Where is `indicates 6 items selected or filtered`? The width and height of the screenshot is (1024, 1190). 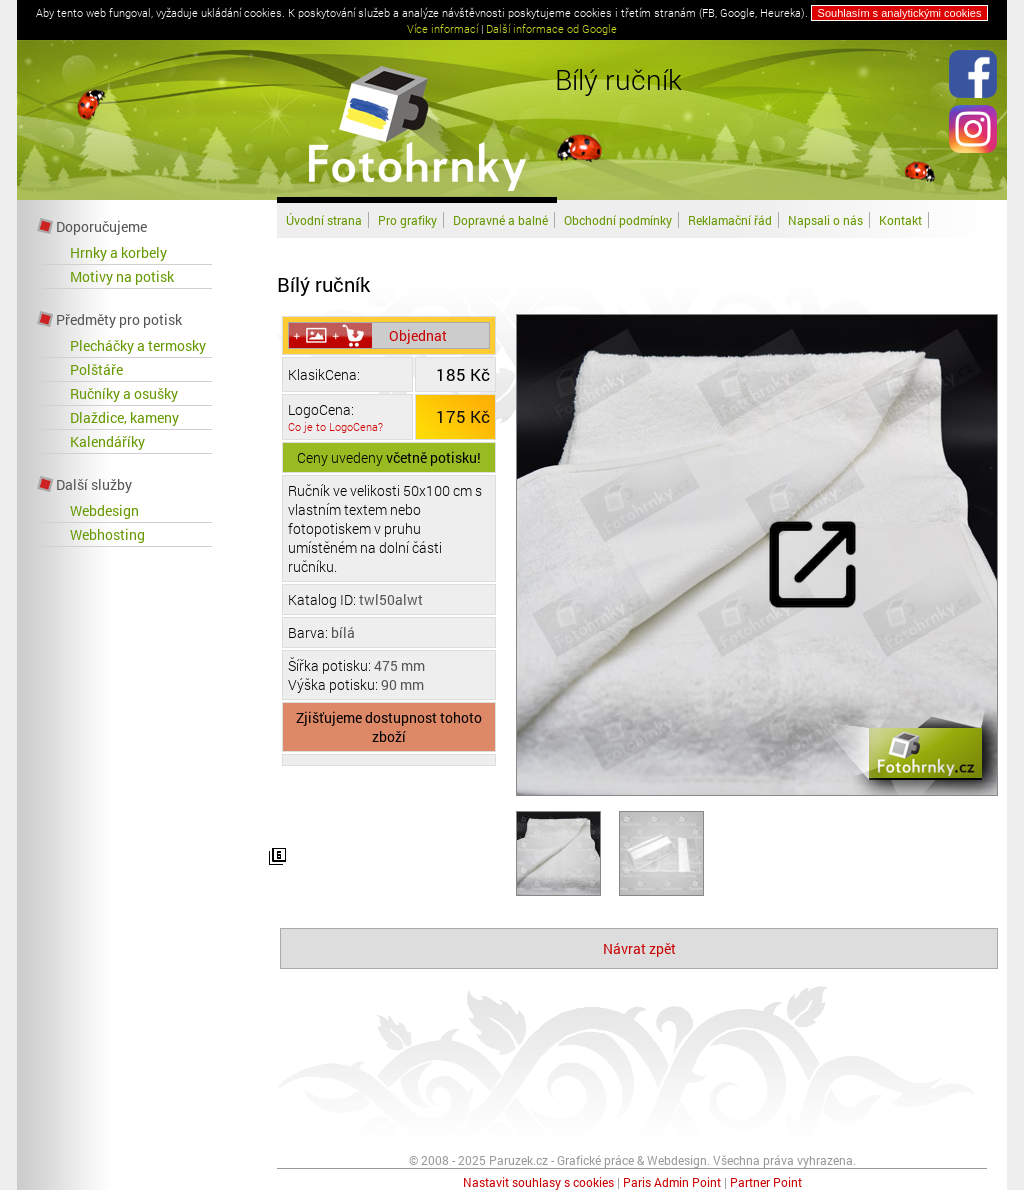 indicates 6 items selected or filtered is located at coordinates (277, 856).